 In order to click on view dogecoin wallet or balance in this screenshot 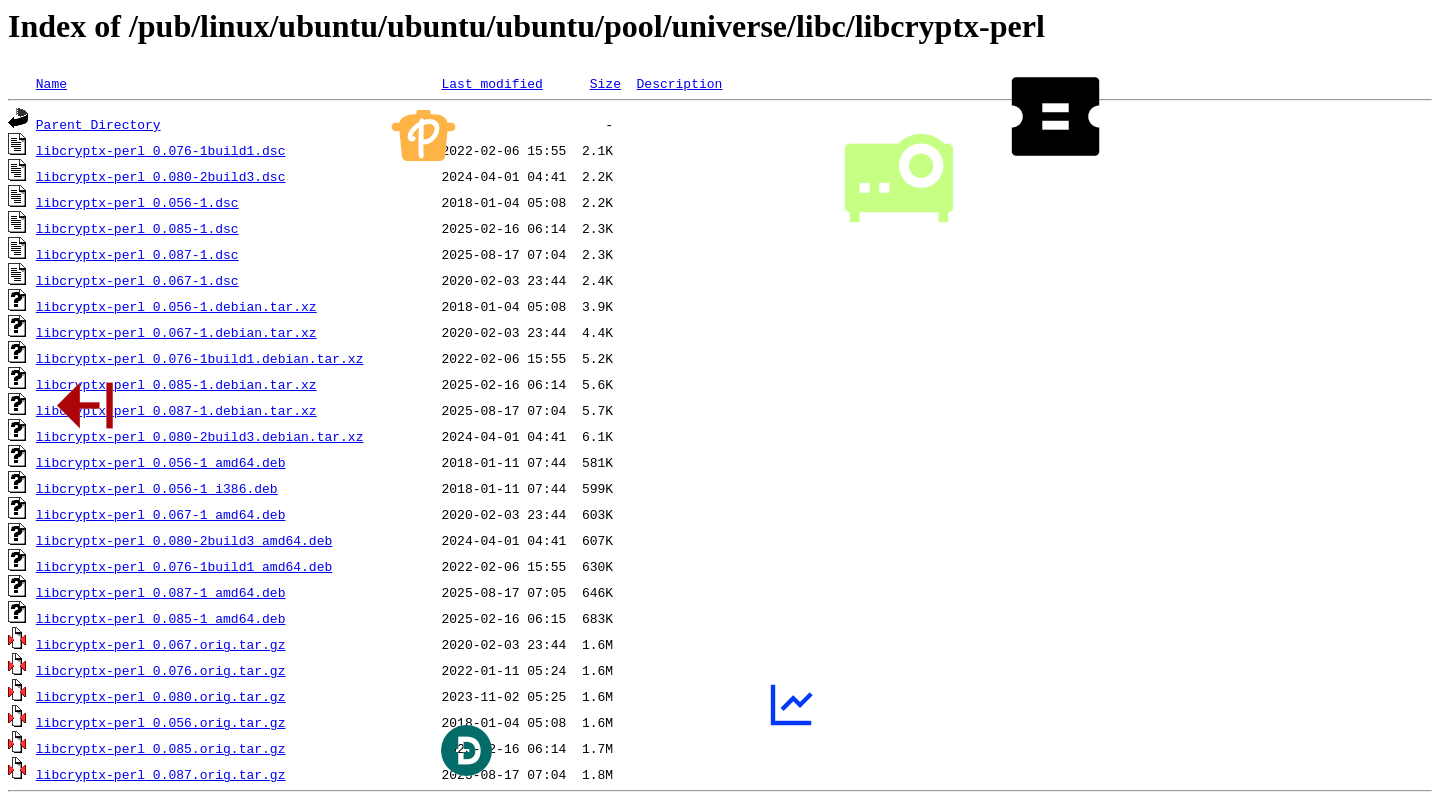, I will do `click(466, 750)`.